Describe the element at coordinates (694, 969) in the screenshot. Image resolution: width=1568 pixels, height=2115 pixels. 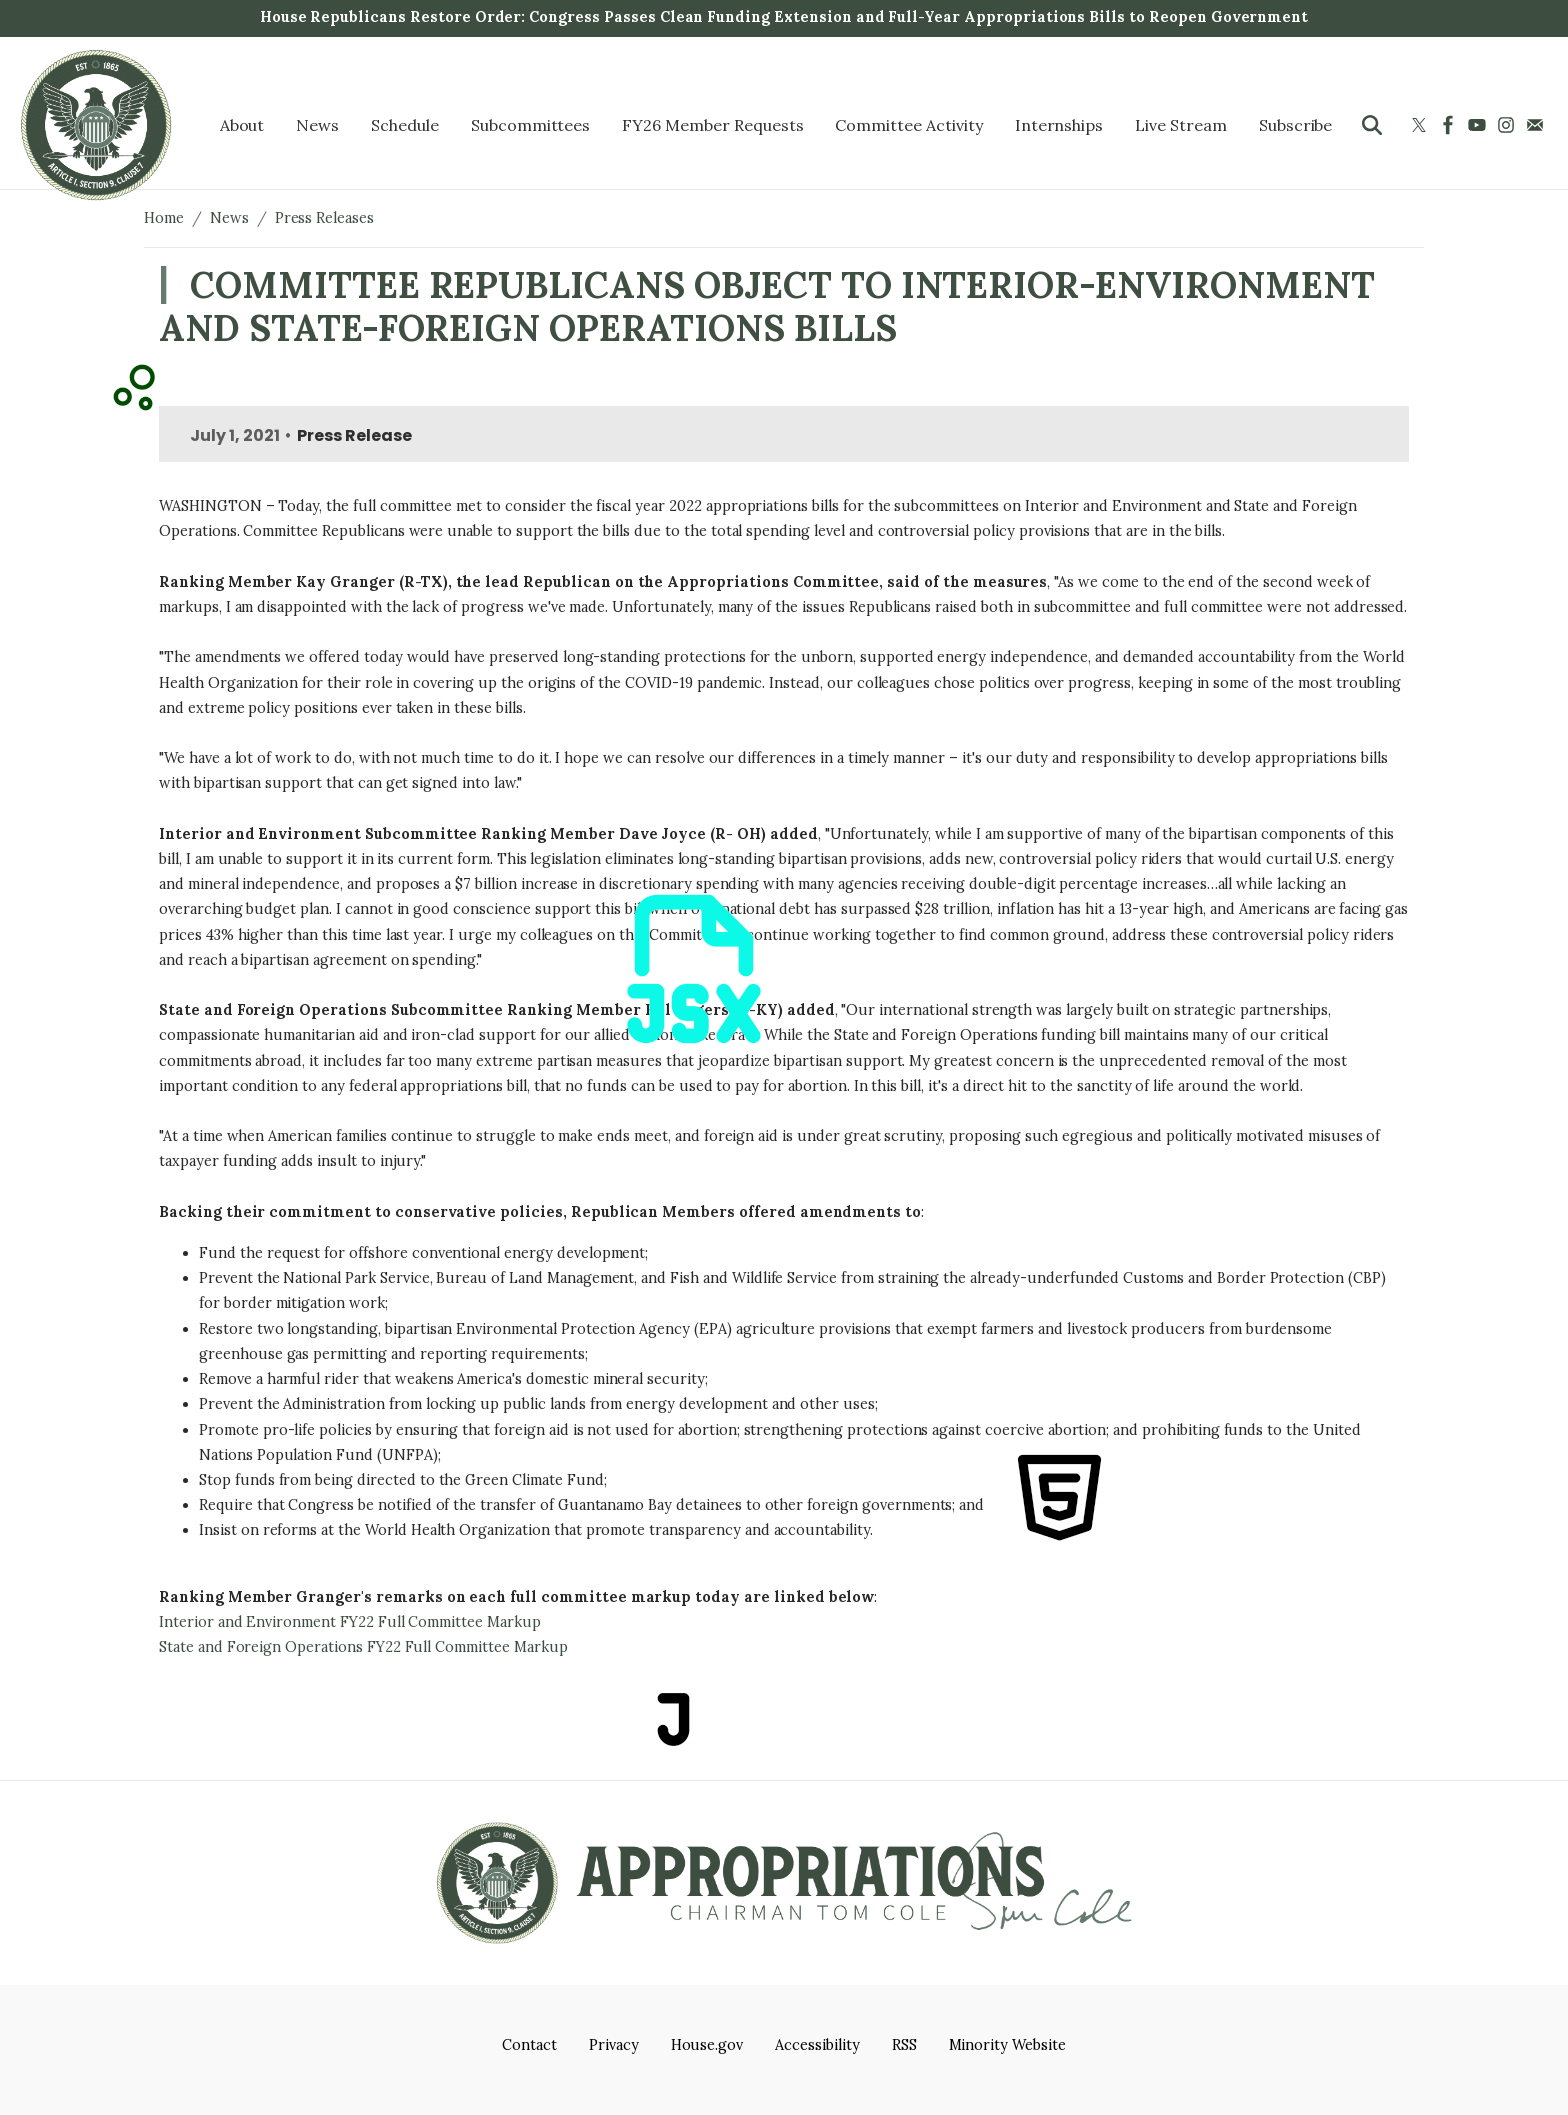
I see `indicates a JSX file type` at that location.